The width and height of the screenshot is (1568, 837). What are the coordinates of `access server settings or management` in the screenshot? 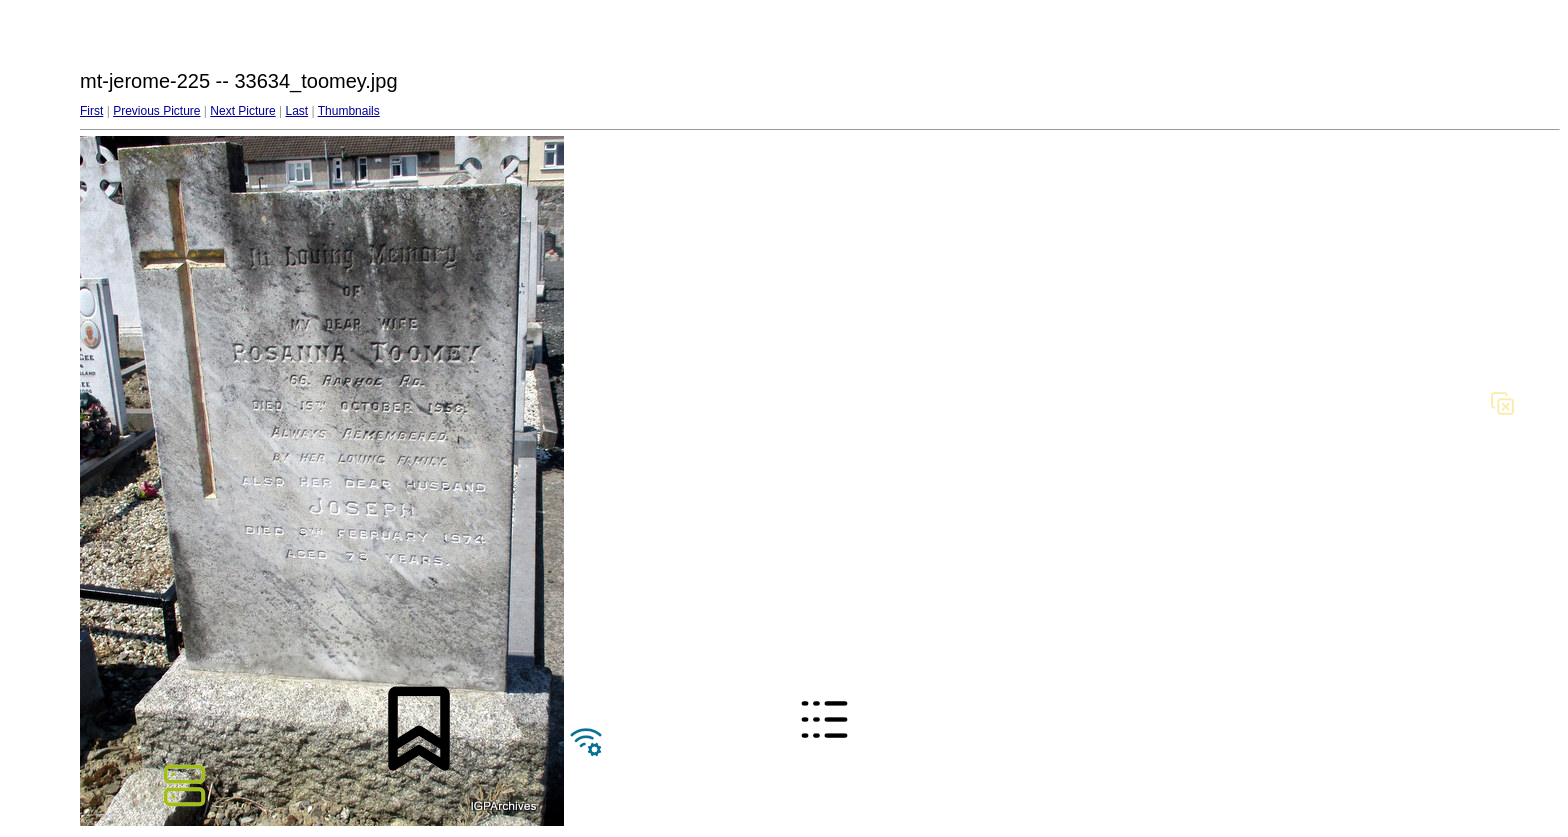 It's located at (184, 785).